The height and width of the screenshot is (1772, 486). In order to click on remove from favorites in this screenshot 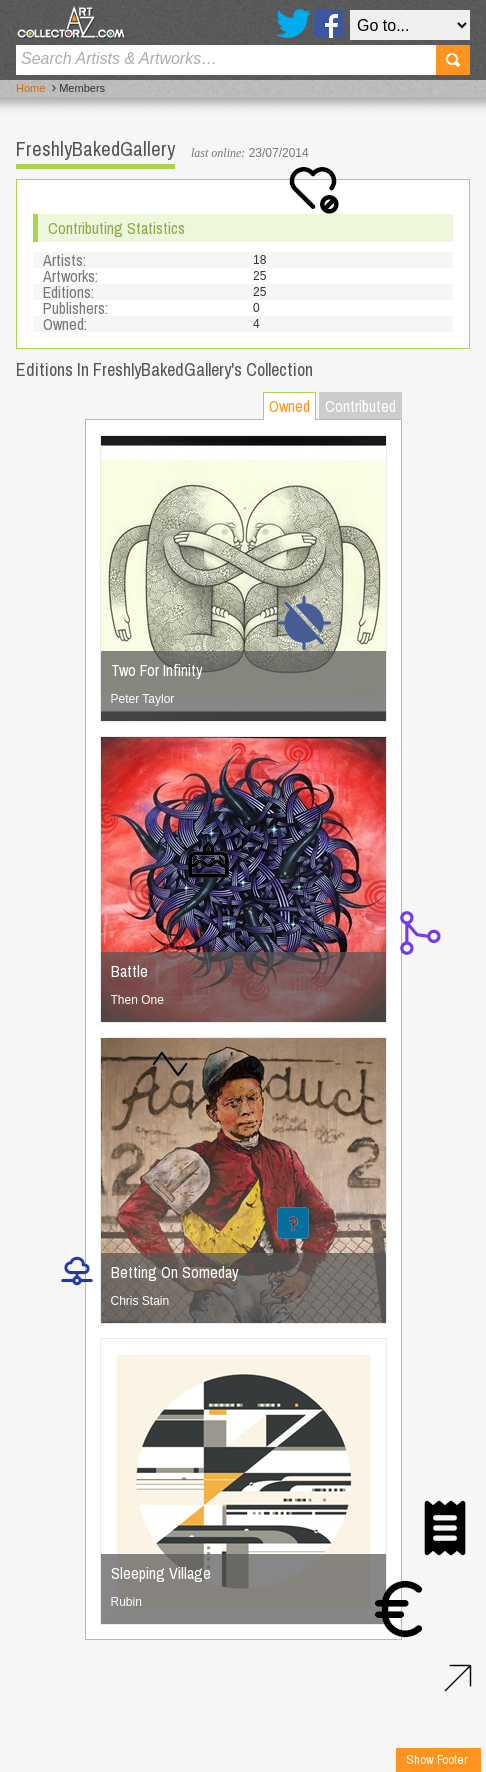, I will do `click(313, 188)`.